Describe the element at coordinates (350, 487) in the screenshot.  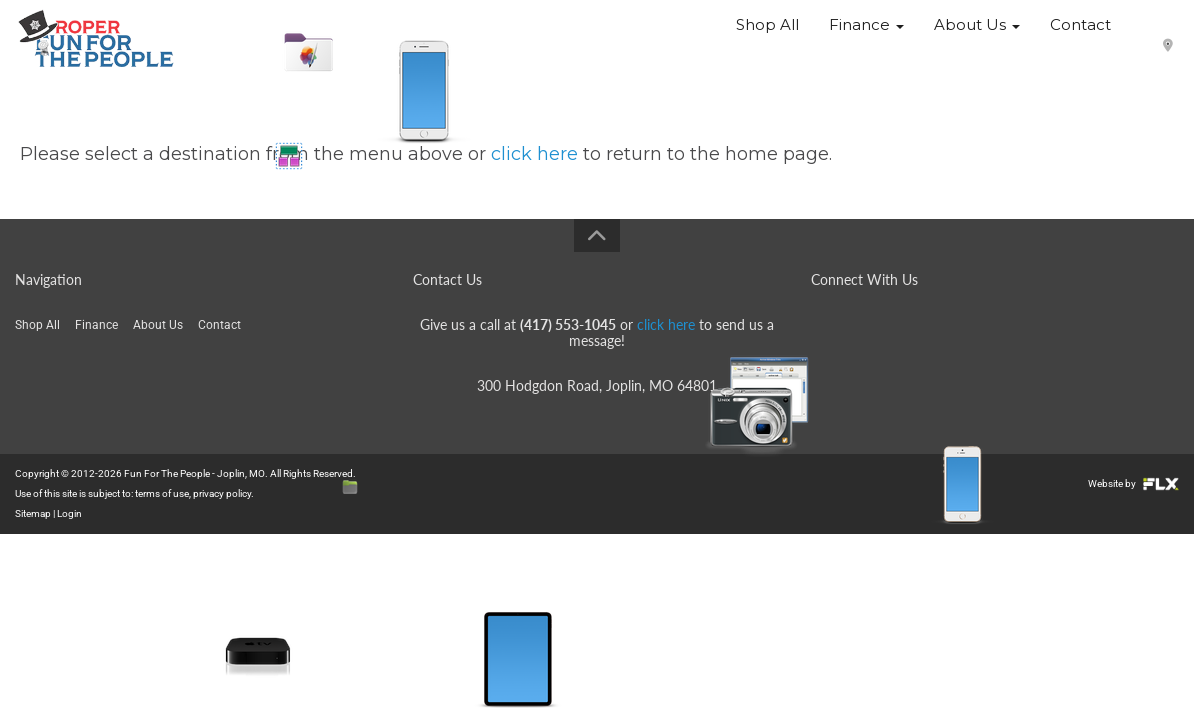
I see `open folder containing files` at that location.